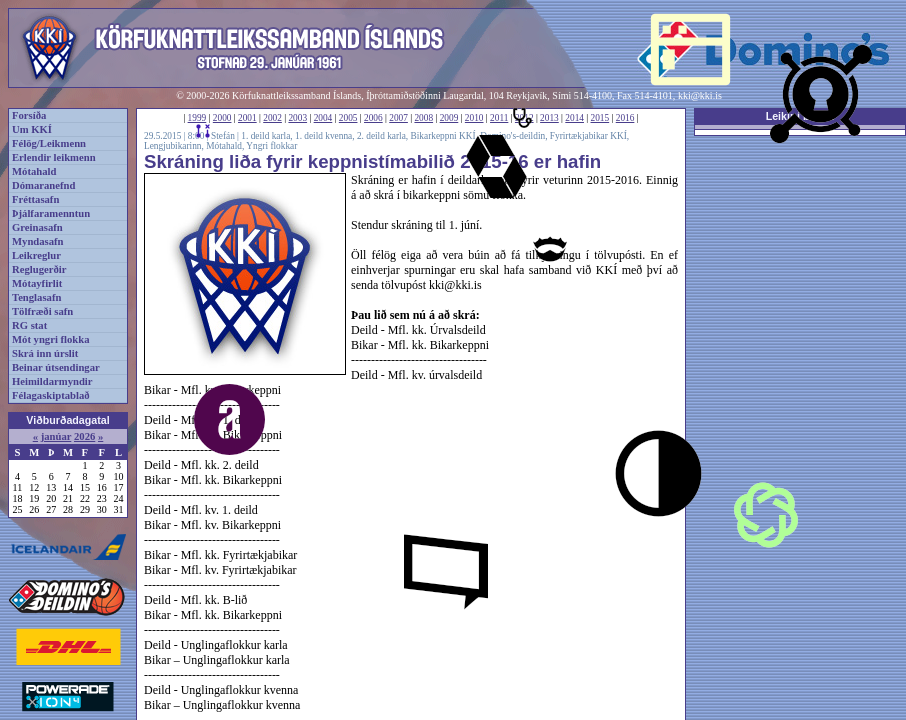 The height and width of the screenshot is (720, 906). I want to click on open XSplit broadcasting software, so click(446, 572).